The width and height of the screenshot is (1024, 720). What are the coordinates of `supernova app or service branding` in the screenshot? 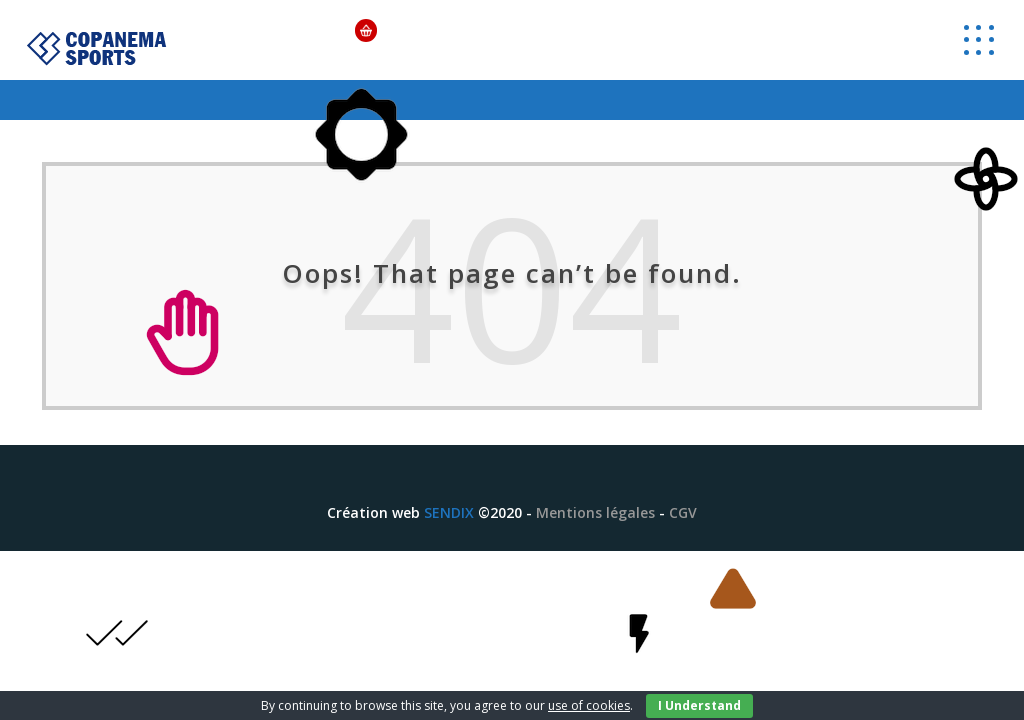 It's located at (986, 179).